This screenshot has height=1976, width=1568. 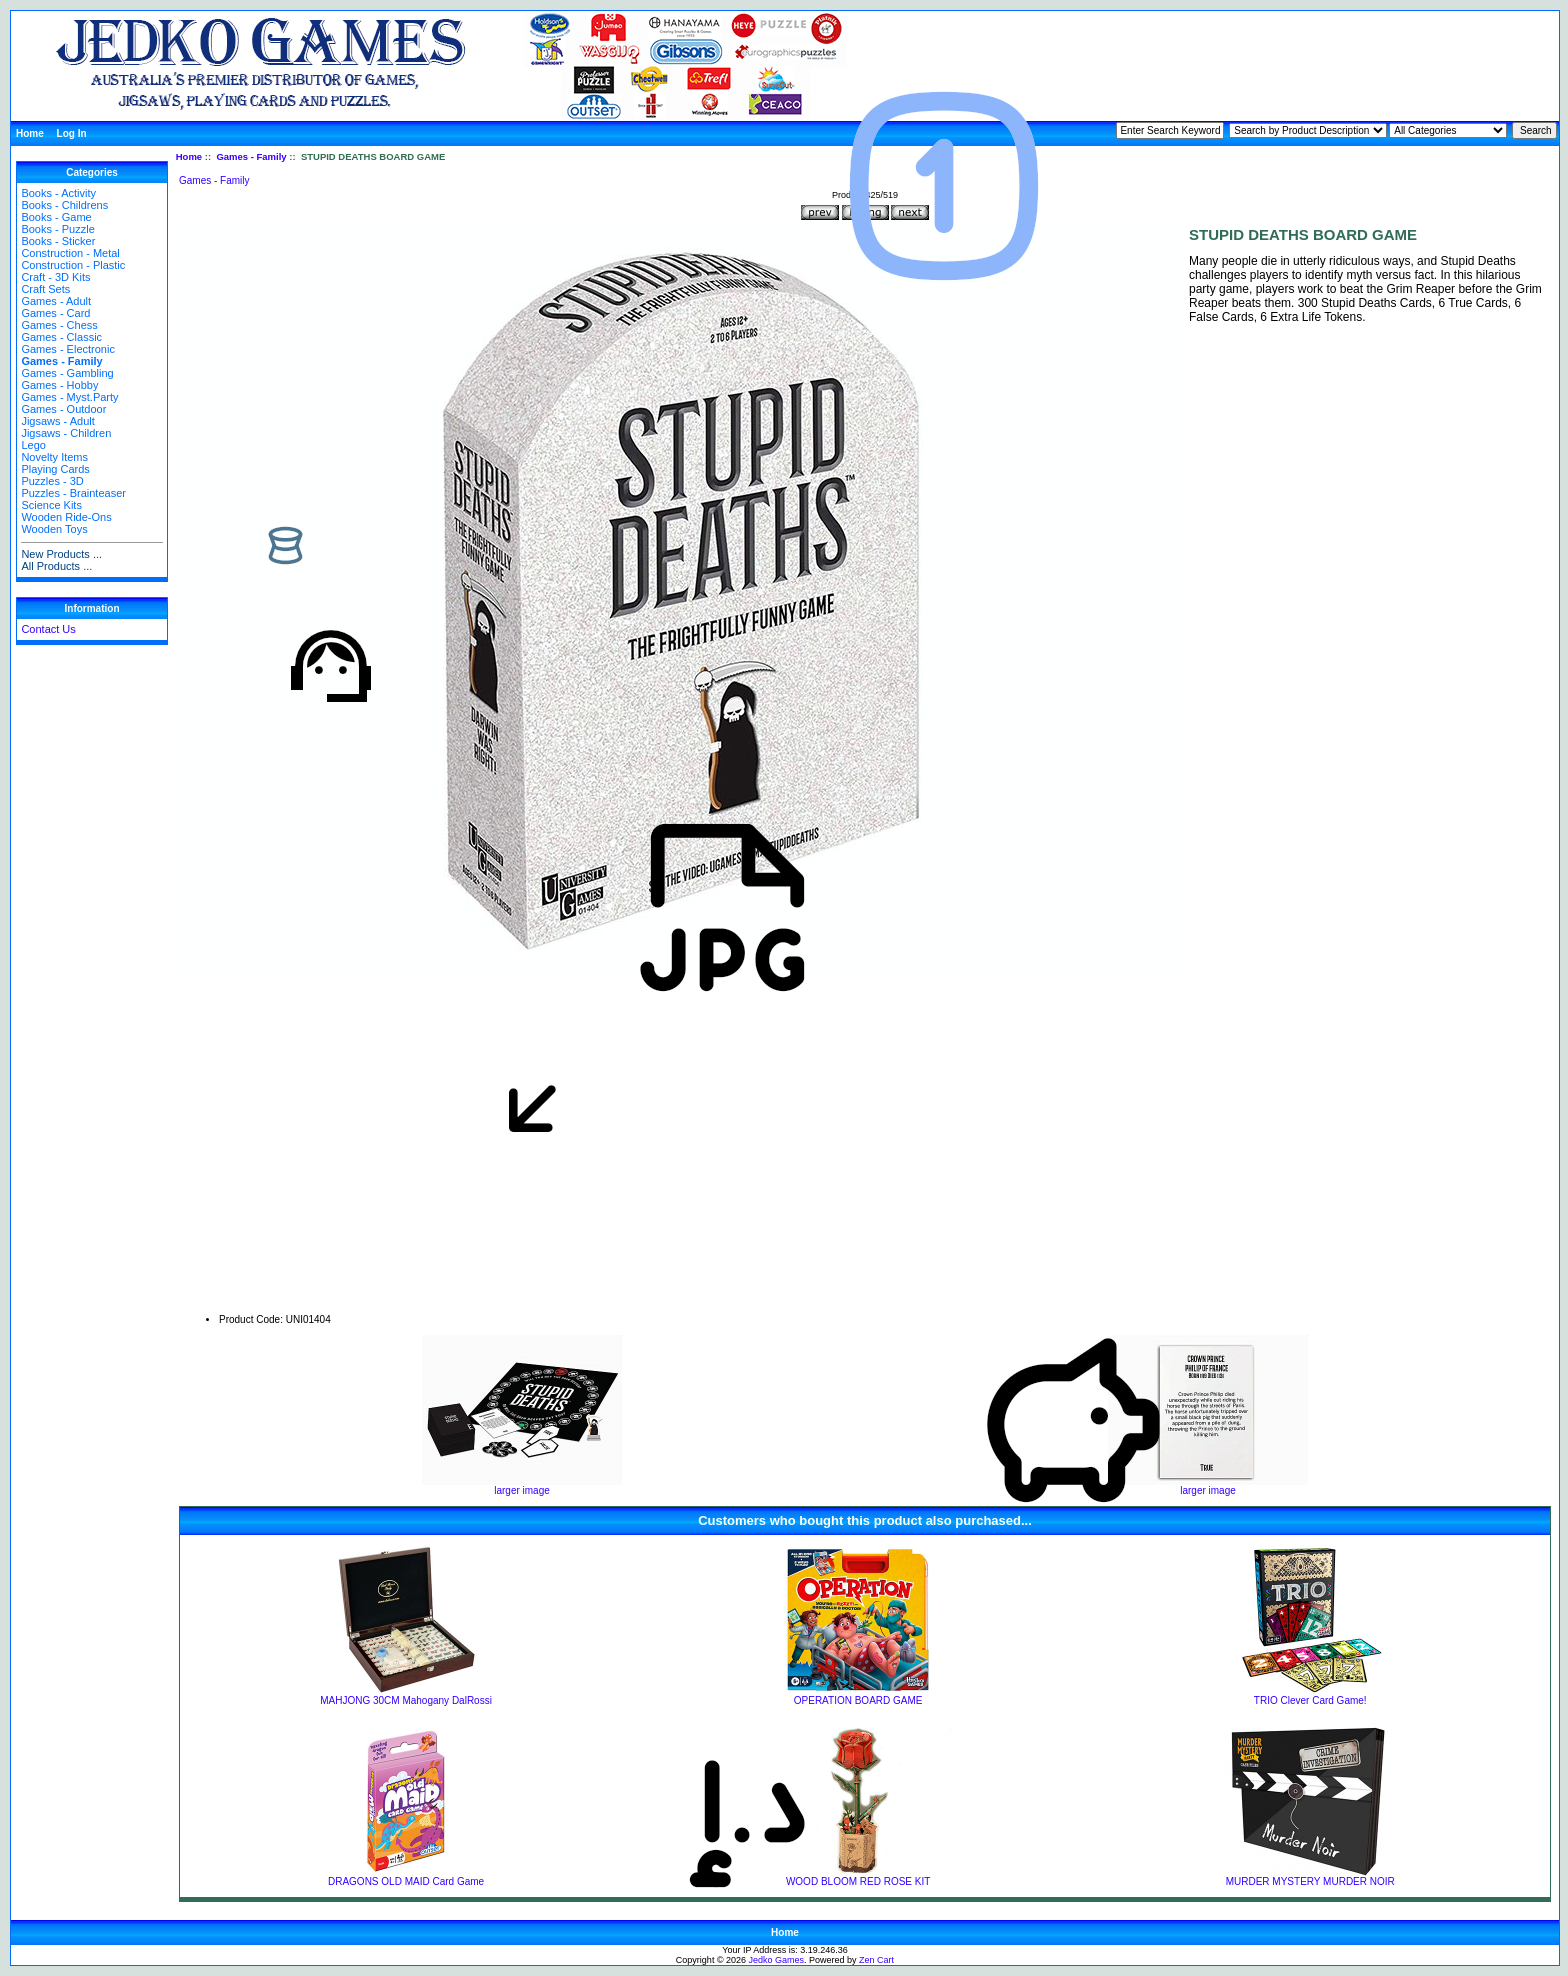 I want to click on diabolo toy or juggling equipment icon, so click(x=285, y=545).